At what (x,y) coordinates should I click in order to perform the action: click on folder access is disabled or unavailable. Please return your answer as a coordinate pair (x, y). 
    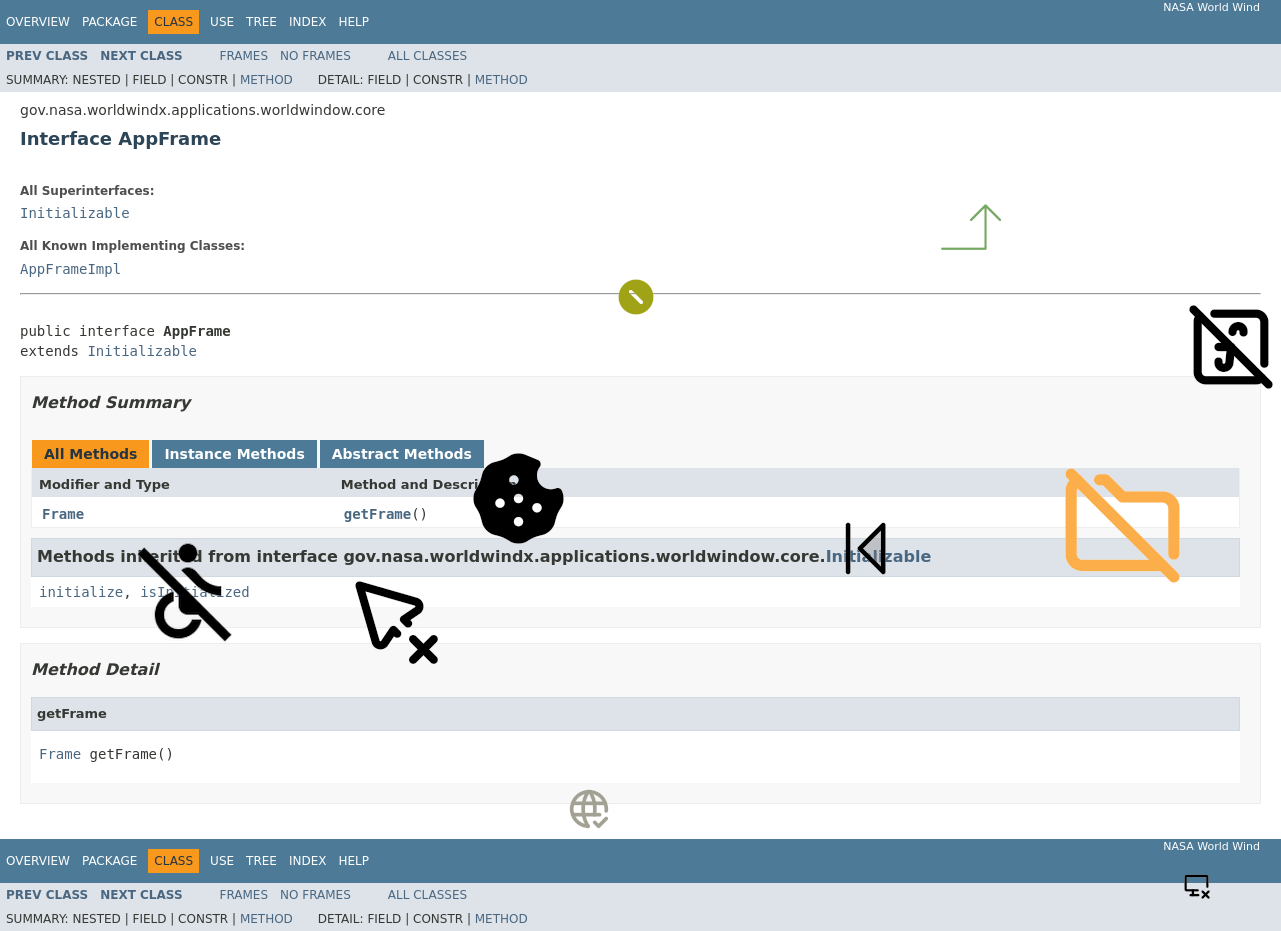
    Looking at the image, I should click on (1122, 525).